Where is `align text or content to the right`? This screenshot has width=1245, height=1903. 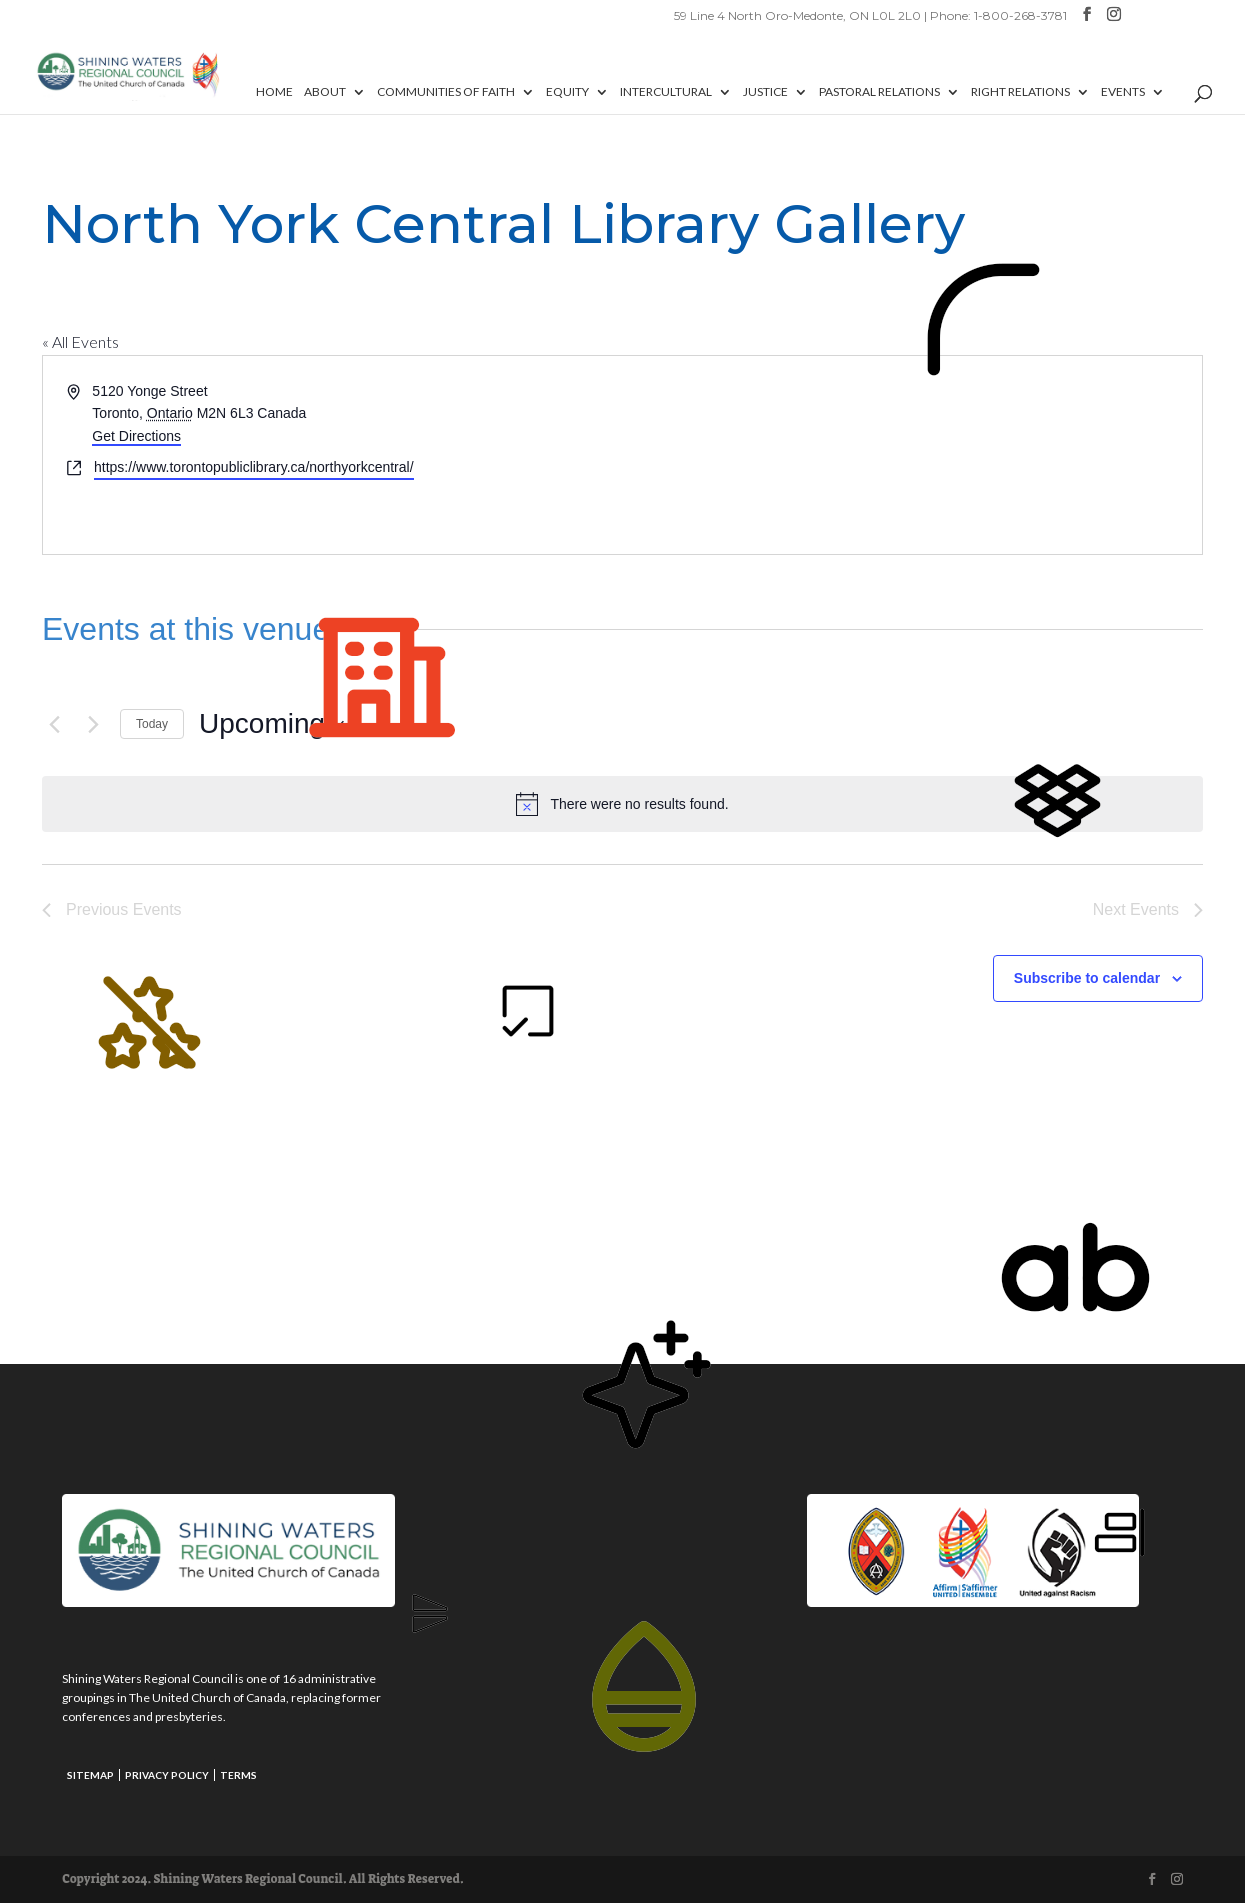
align text or content to the right is located at coordinates (1120, 1532).